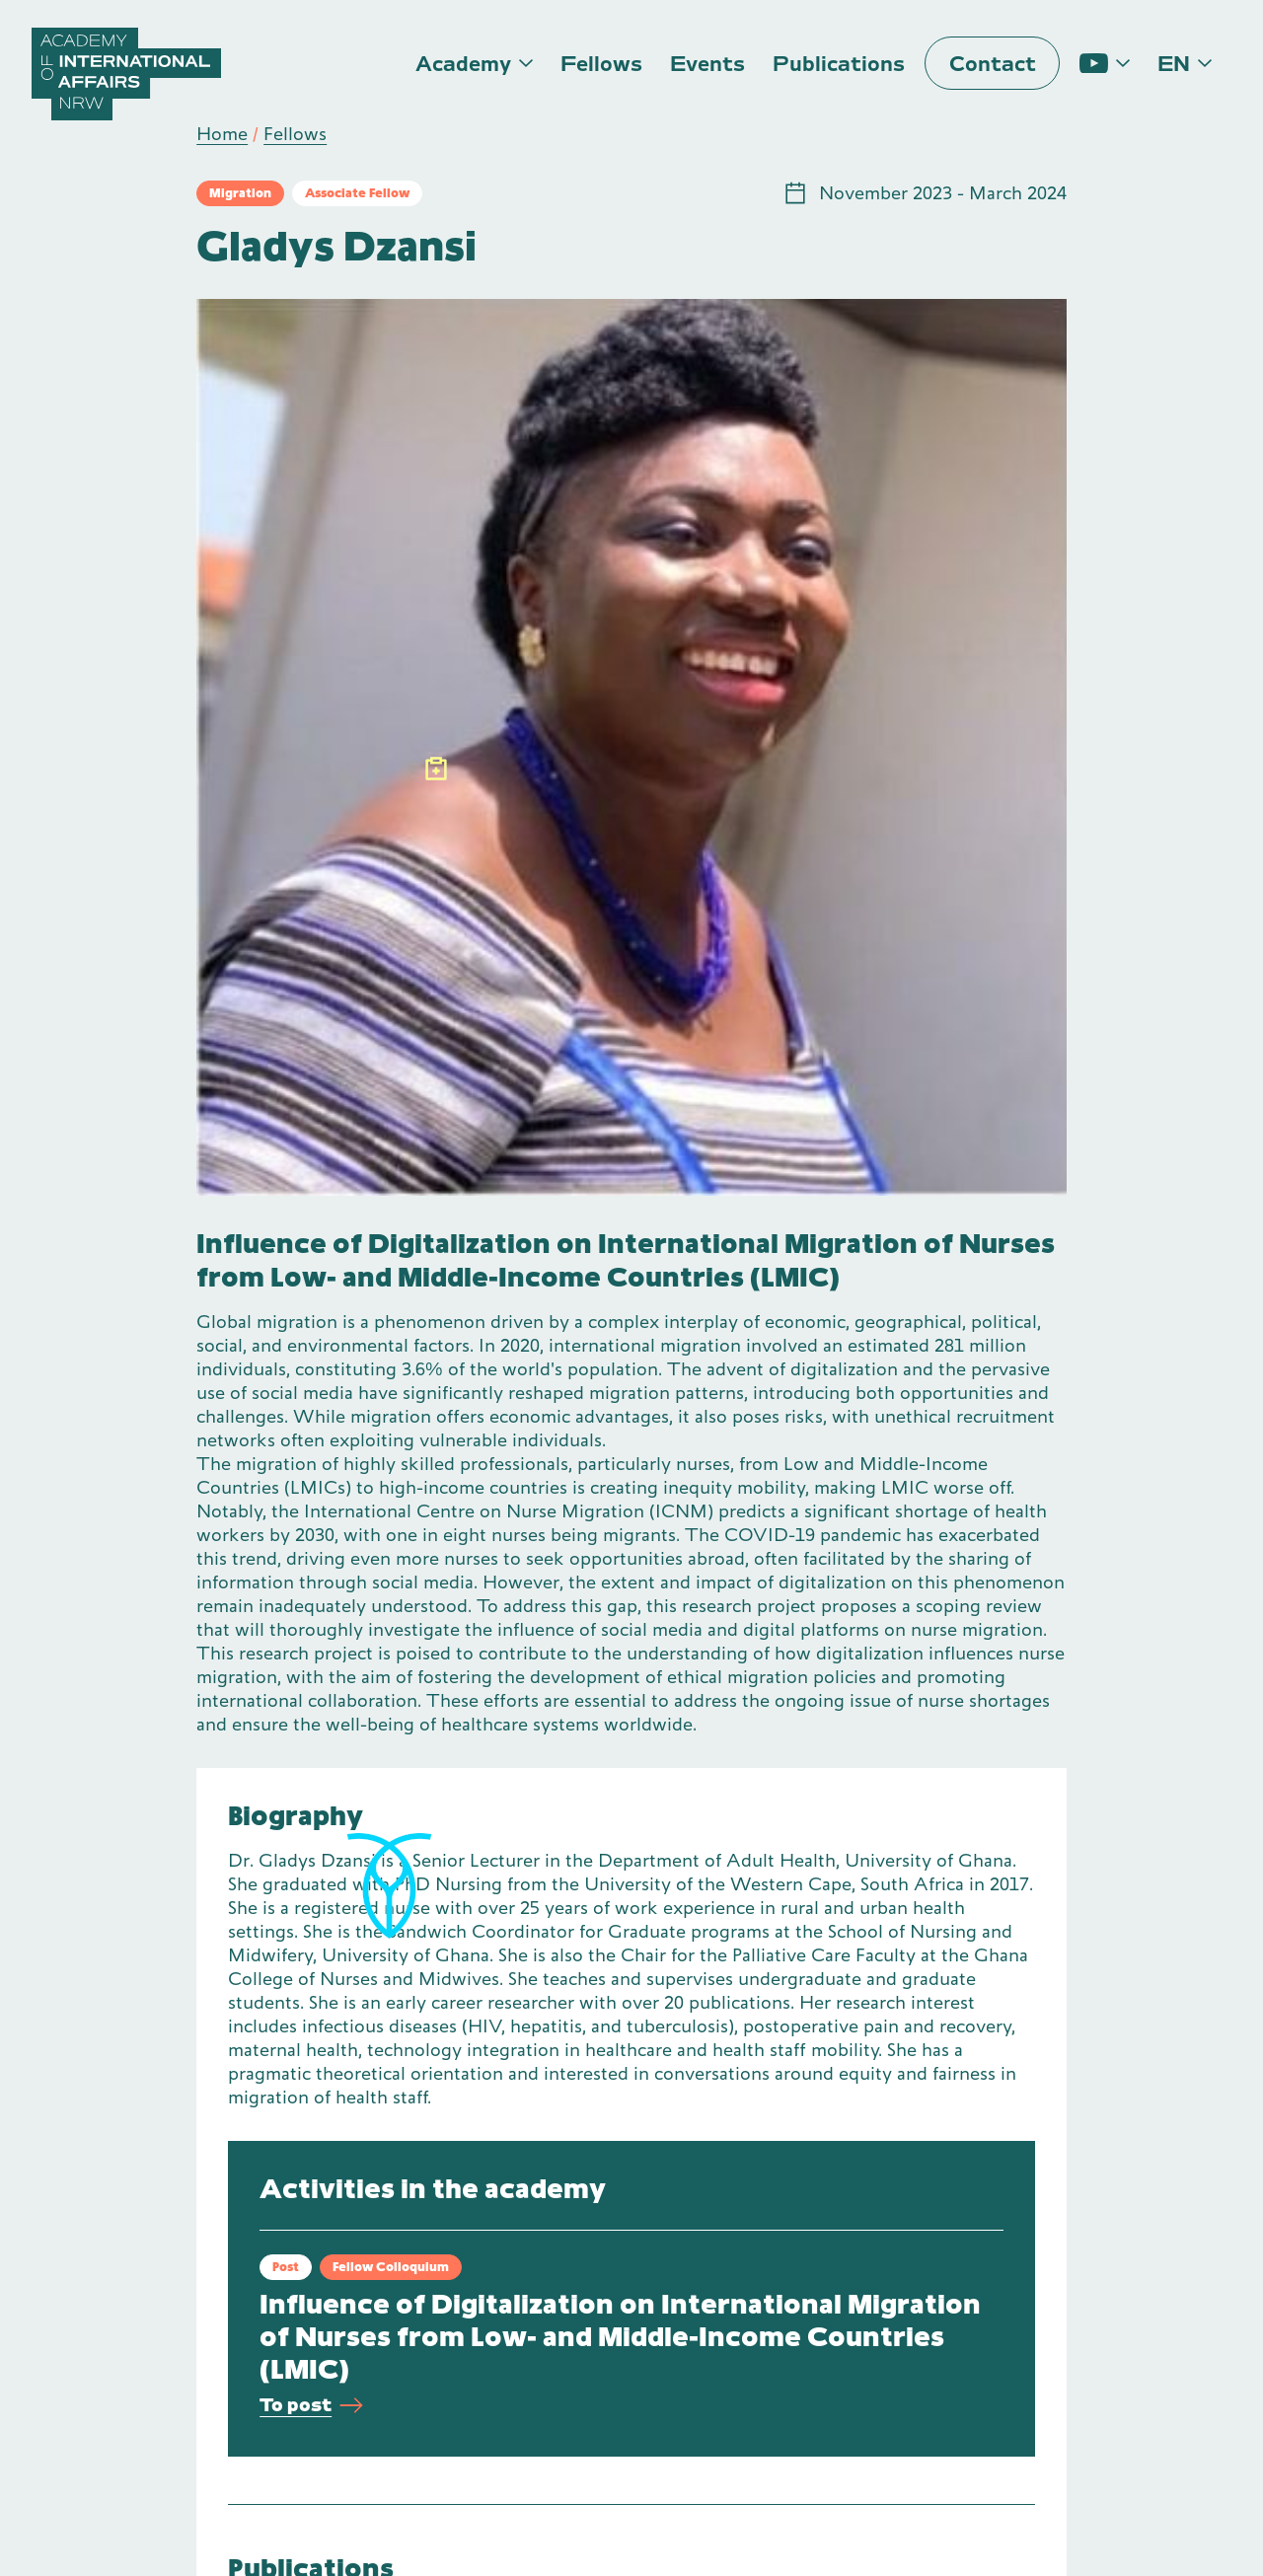 The height and width of the screenshot is (2576, 1263). What do you see at coordinates (436, 769) in the screenshot?
I see `view medical records or health dossier` at bounding box center [436, 769].